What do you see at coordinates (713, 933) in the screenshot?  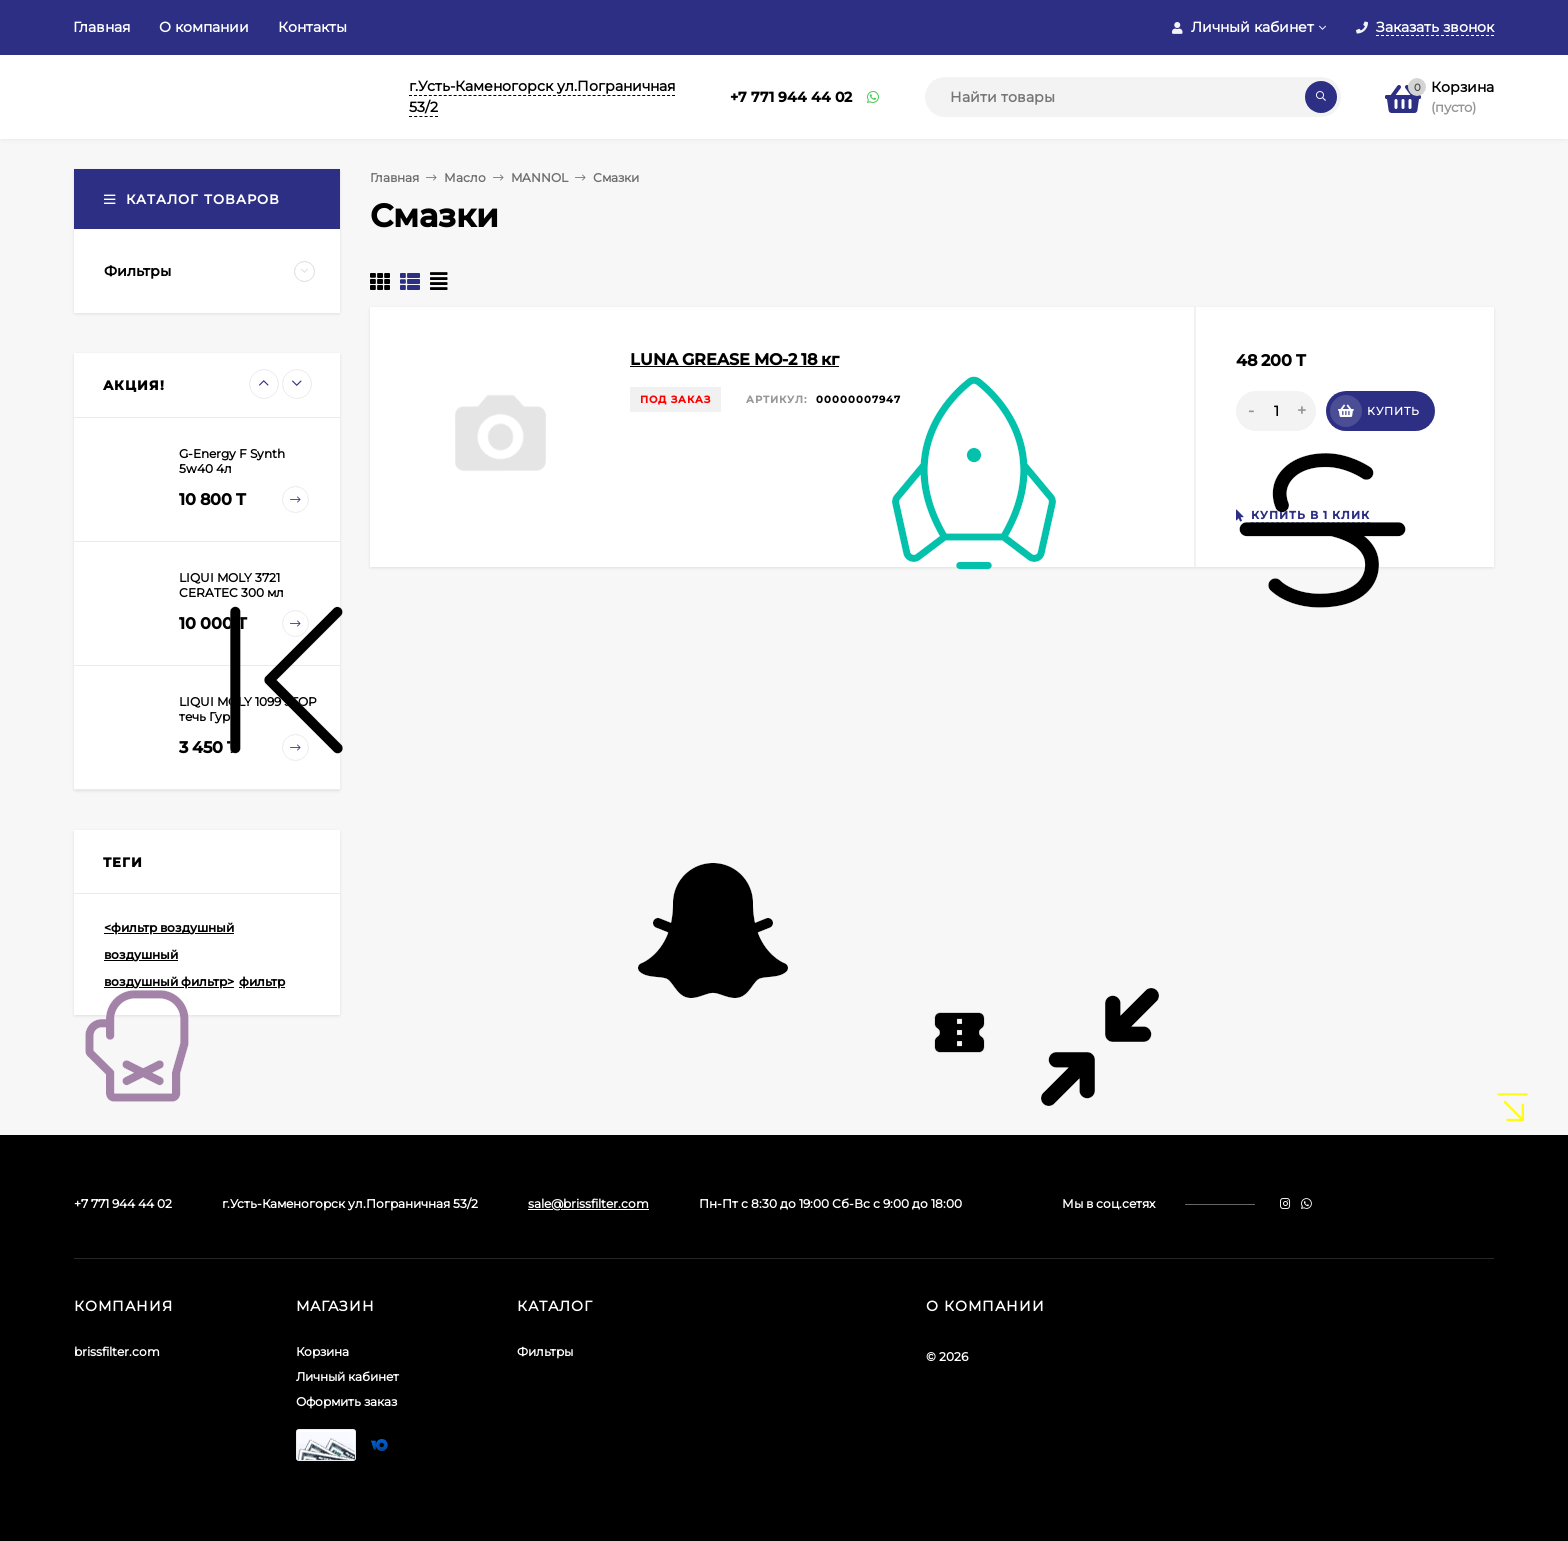 I see `open Snapchat app` at bounding box center [713, 933].